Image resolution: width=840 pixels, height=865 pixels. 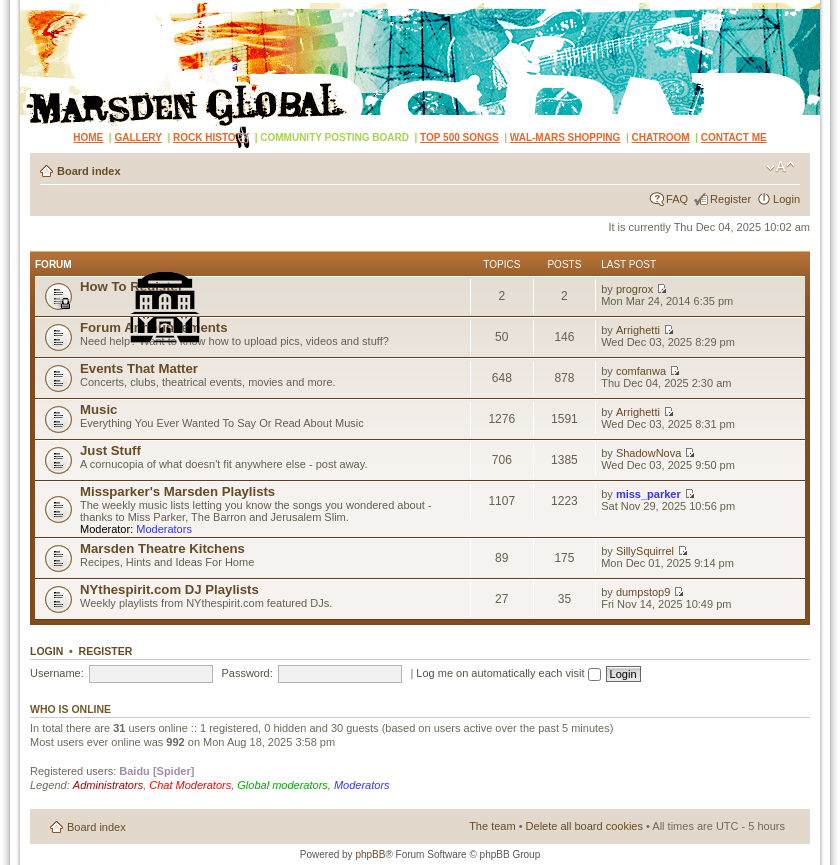 I want to click on visit the saloon or tavern in-game, so click(x=165, y=307).